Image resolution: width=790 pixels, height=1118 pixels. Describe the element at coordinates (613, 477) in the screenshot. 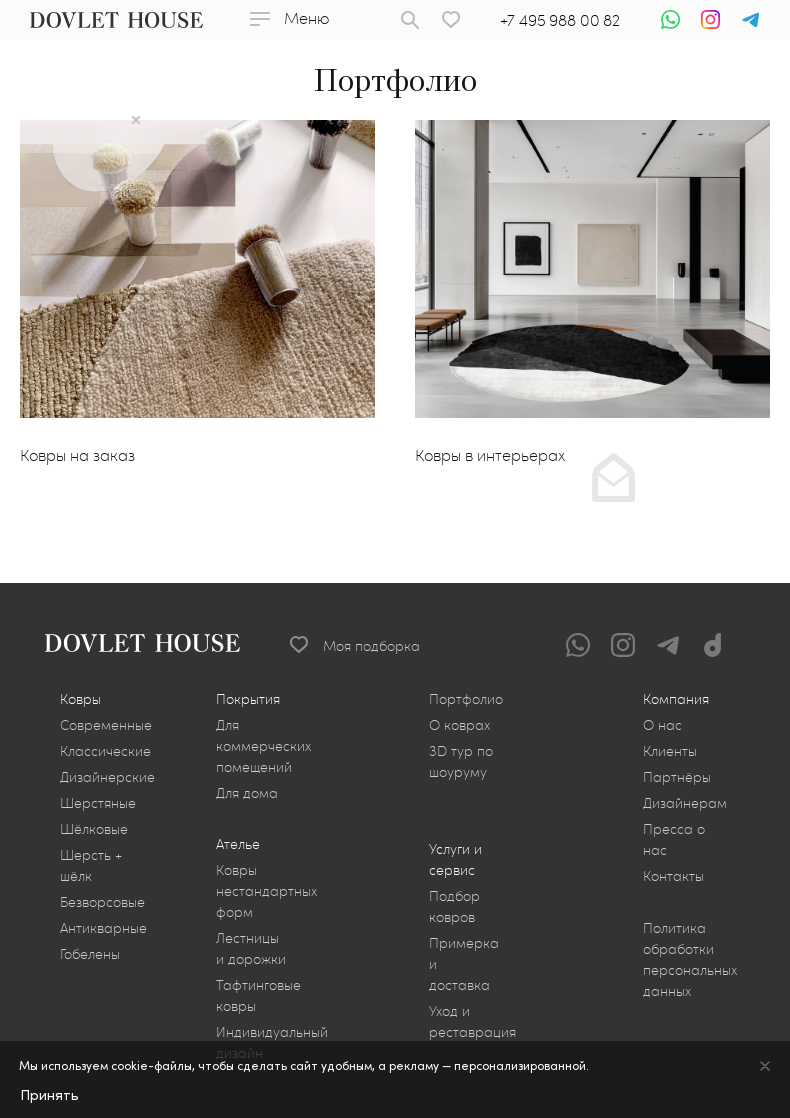

I see `indicates a message has been read` at that location.